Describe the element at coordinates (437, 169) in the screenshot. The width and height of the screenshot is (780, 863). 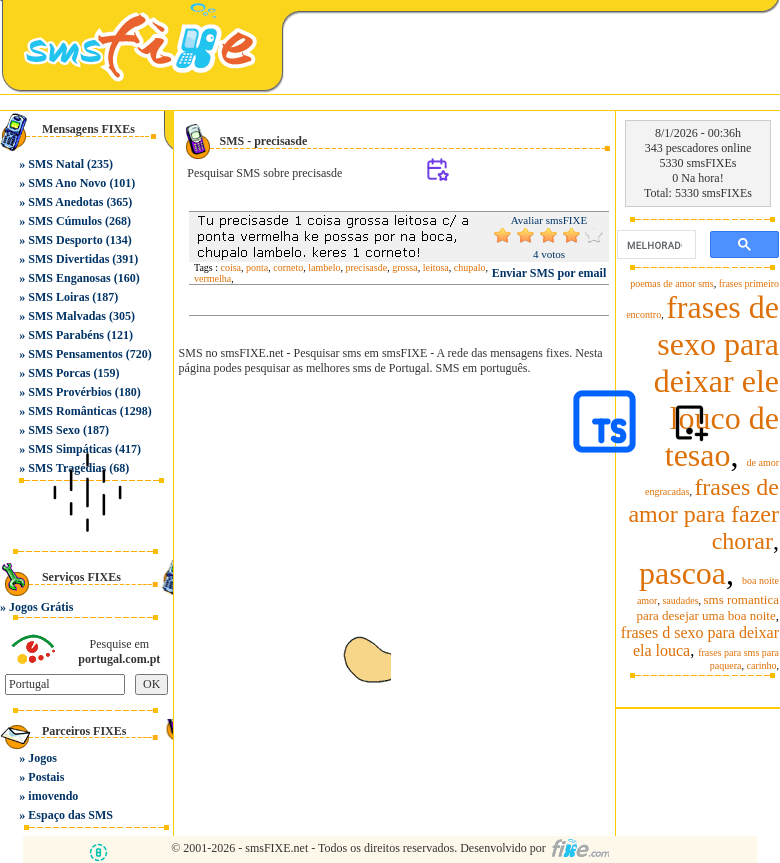
I see `view starred or favorite events` at that location.